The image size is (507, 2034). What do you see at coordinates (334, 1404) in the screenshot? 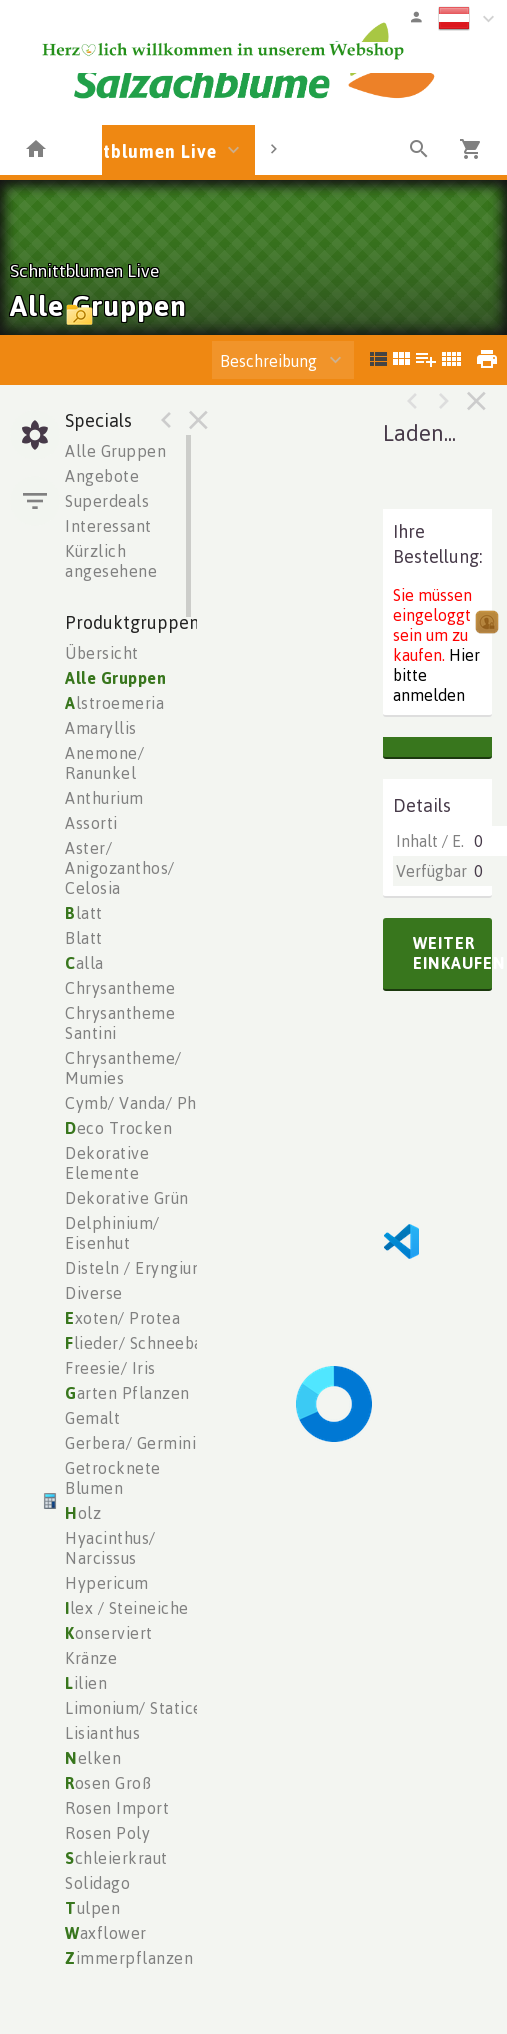
I see `open productivity app` at bounding box center [334, 1404].